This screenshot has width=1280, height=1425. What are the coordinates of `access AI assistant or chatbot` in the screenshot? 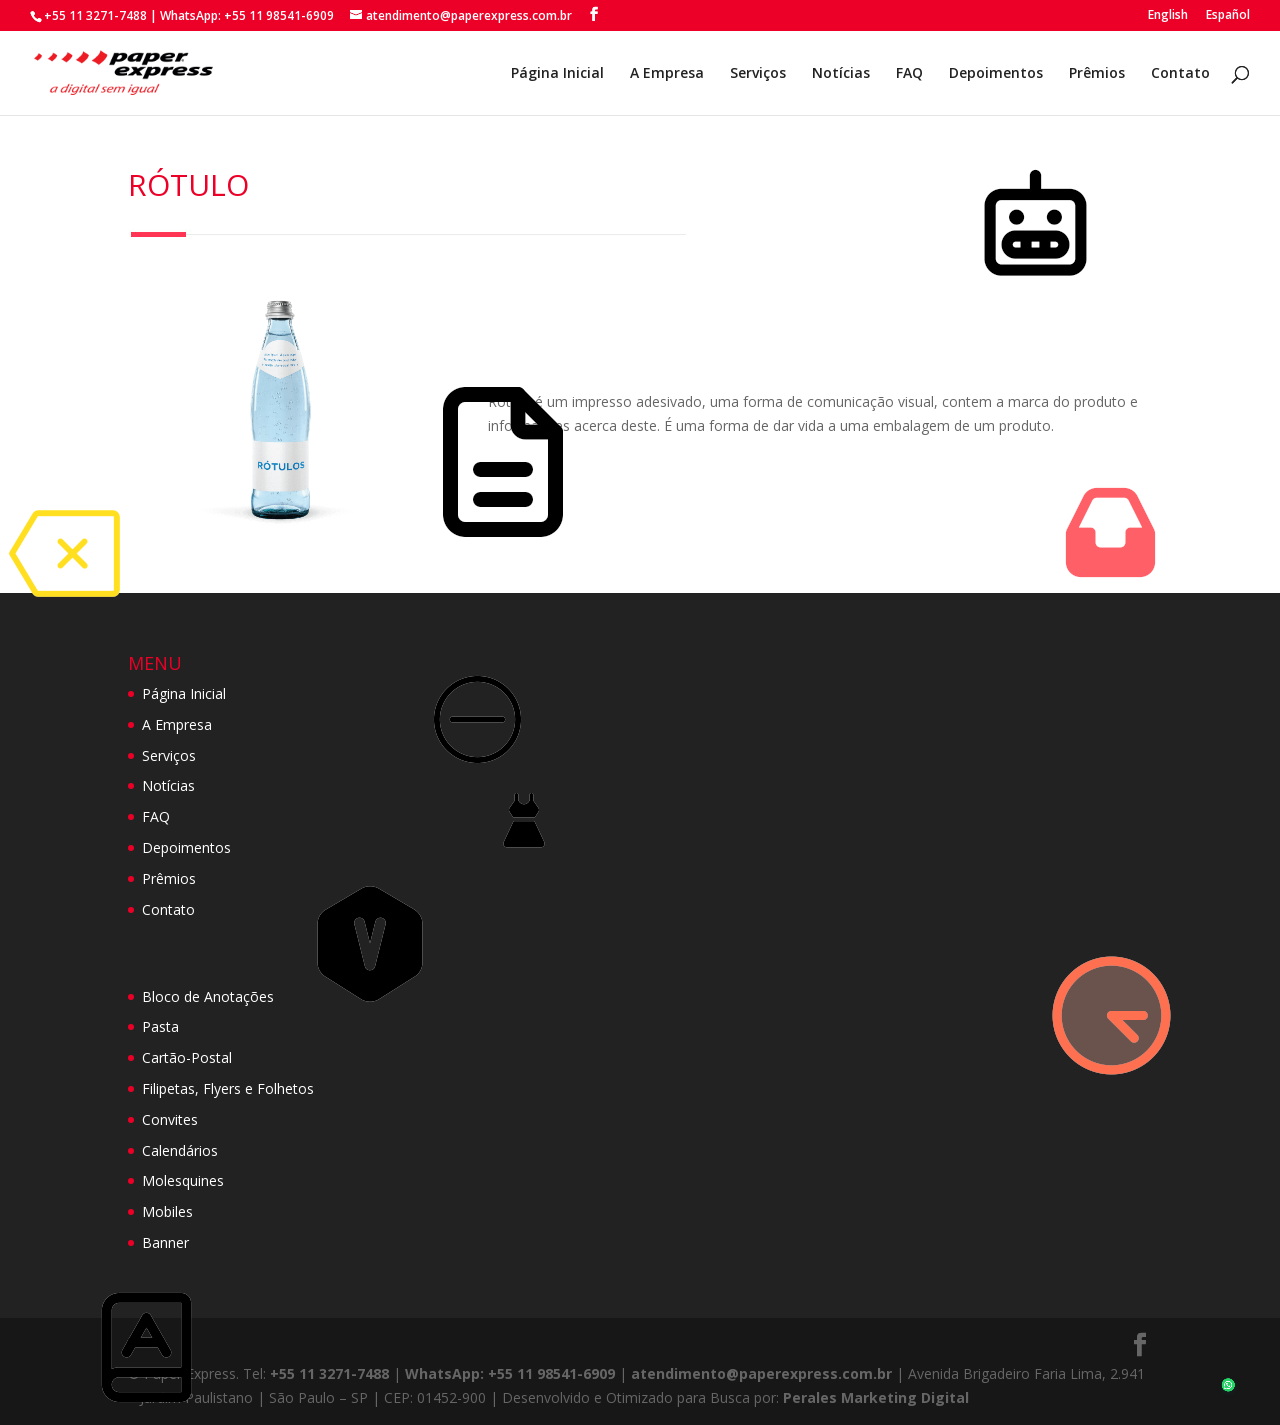 It's located at (1035, 228).